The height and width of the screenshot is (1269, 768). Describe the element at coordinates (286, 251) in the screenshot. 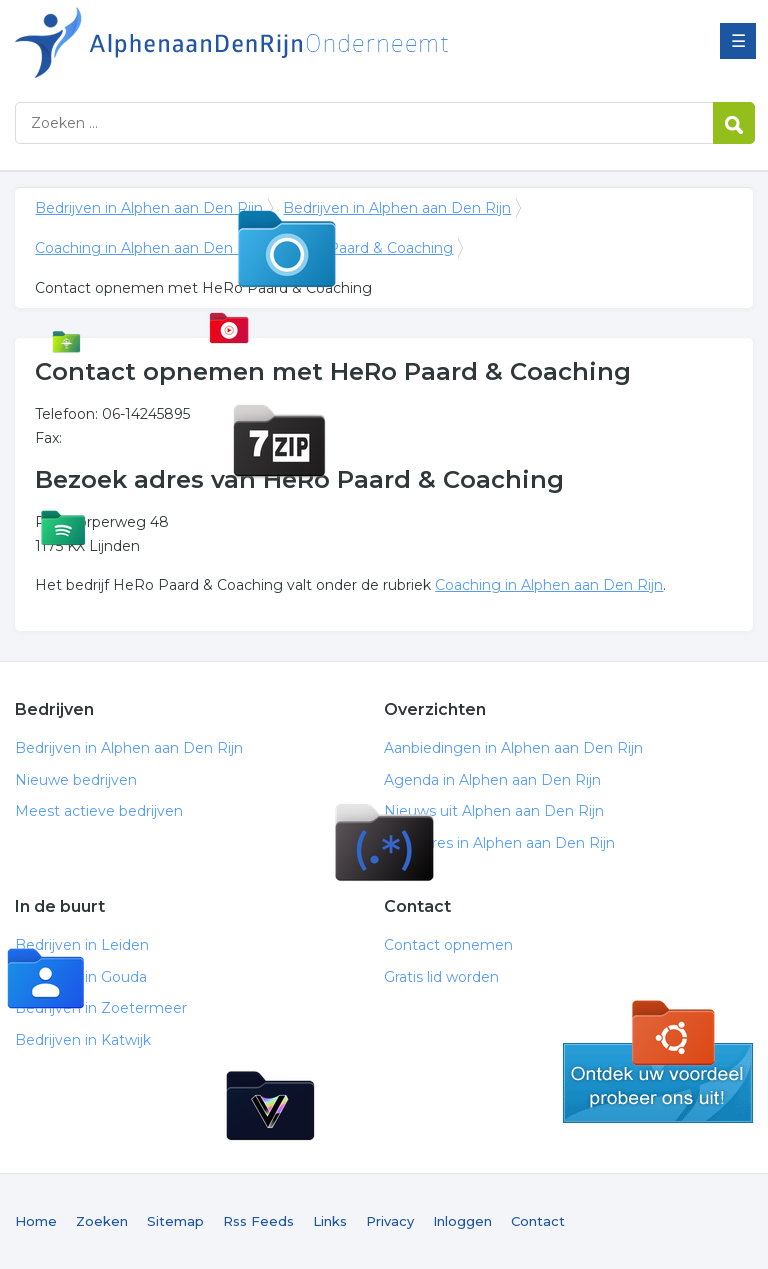

I see `open cortana-related files folder` at that location.